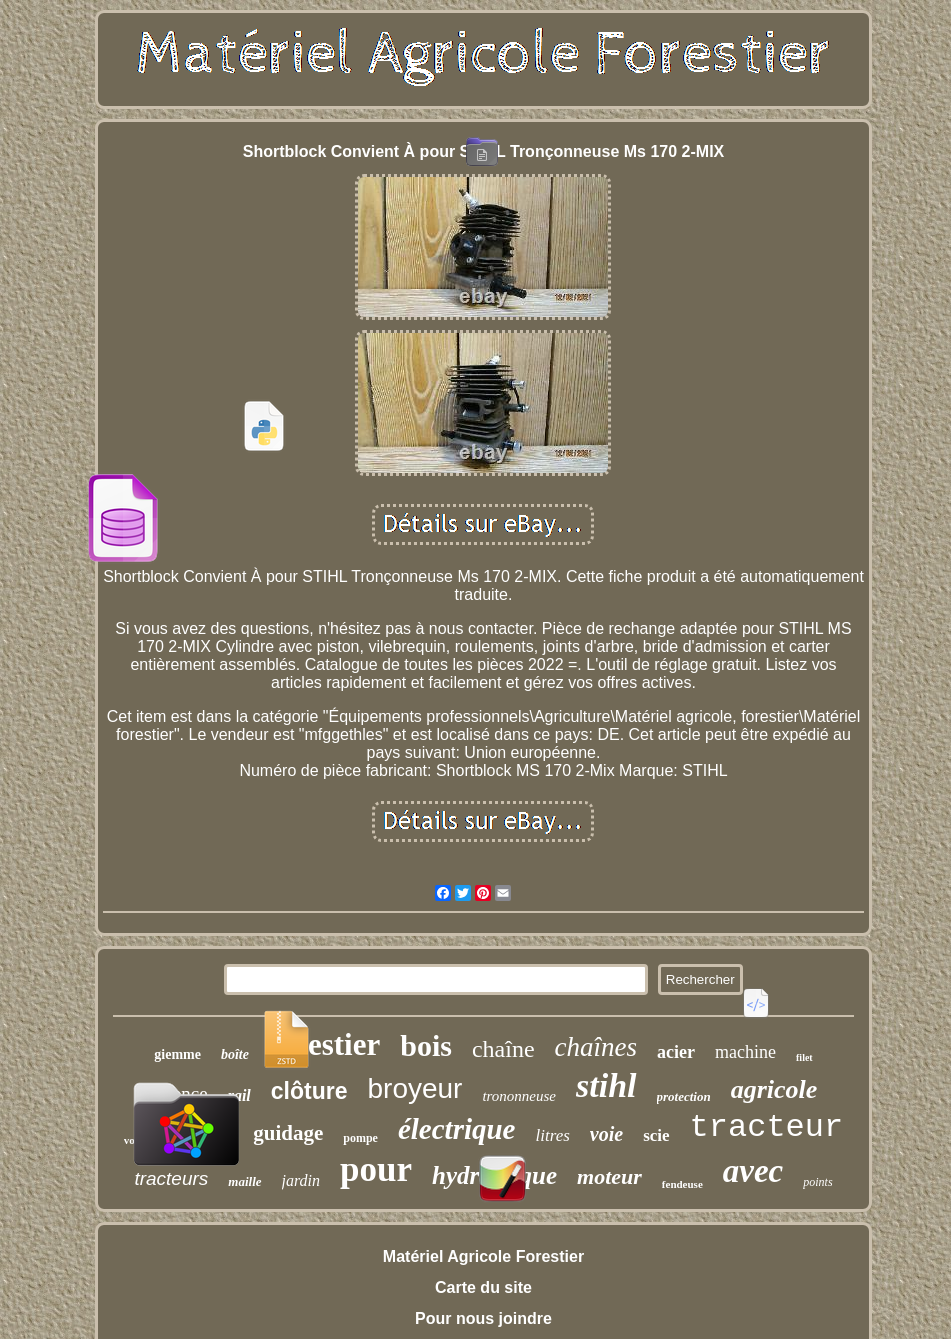  I want to click on open your documents folder, so click(482, 151).